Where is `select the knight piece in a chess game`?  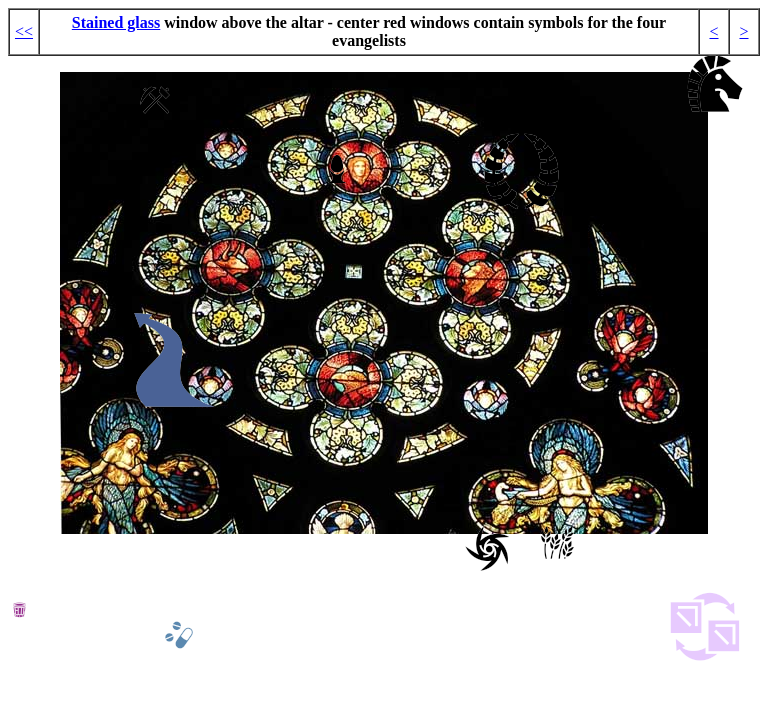
select the knight piece in a chess game is located at coordinates (715, 83).